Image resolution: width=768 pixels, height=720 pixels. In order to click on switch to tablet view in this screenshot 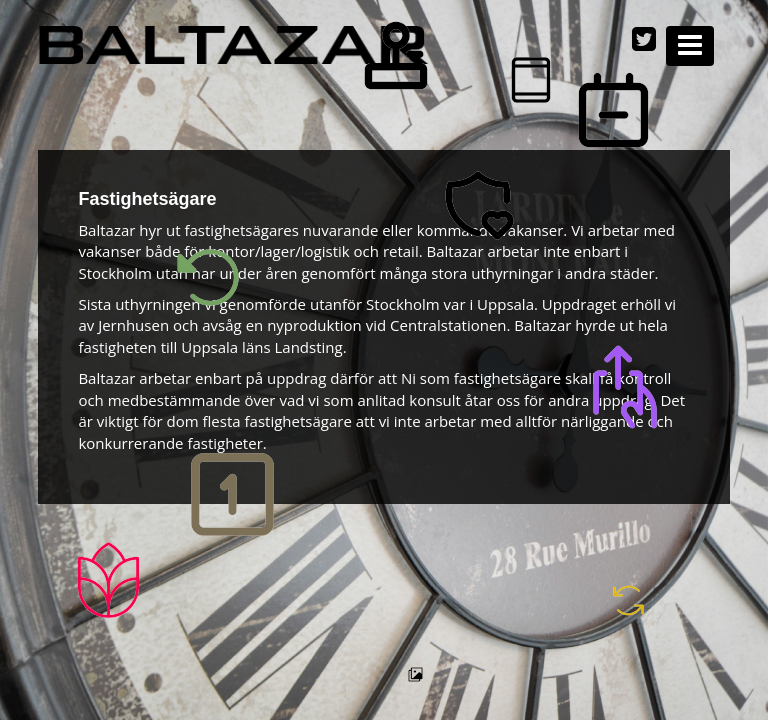, I will do `click(531, 80)`.